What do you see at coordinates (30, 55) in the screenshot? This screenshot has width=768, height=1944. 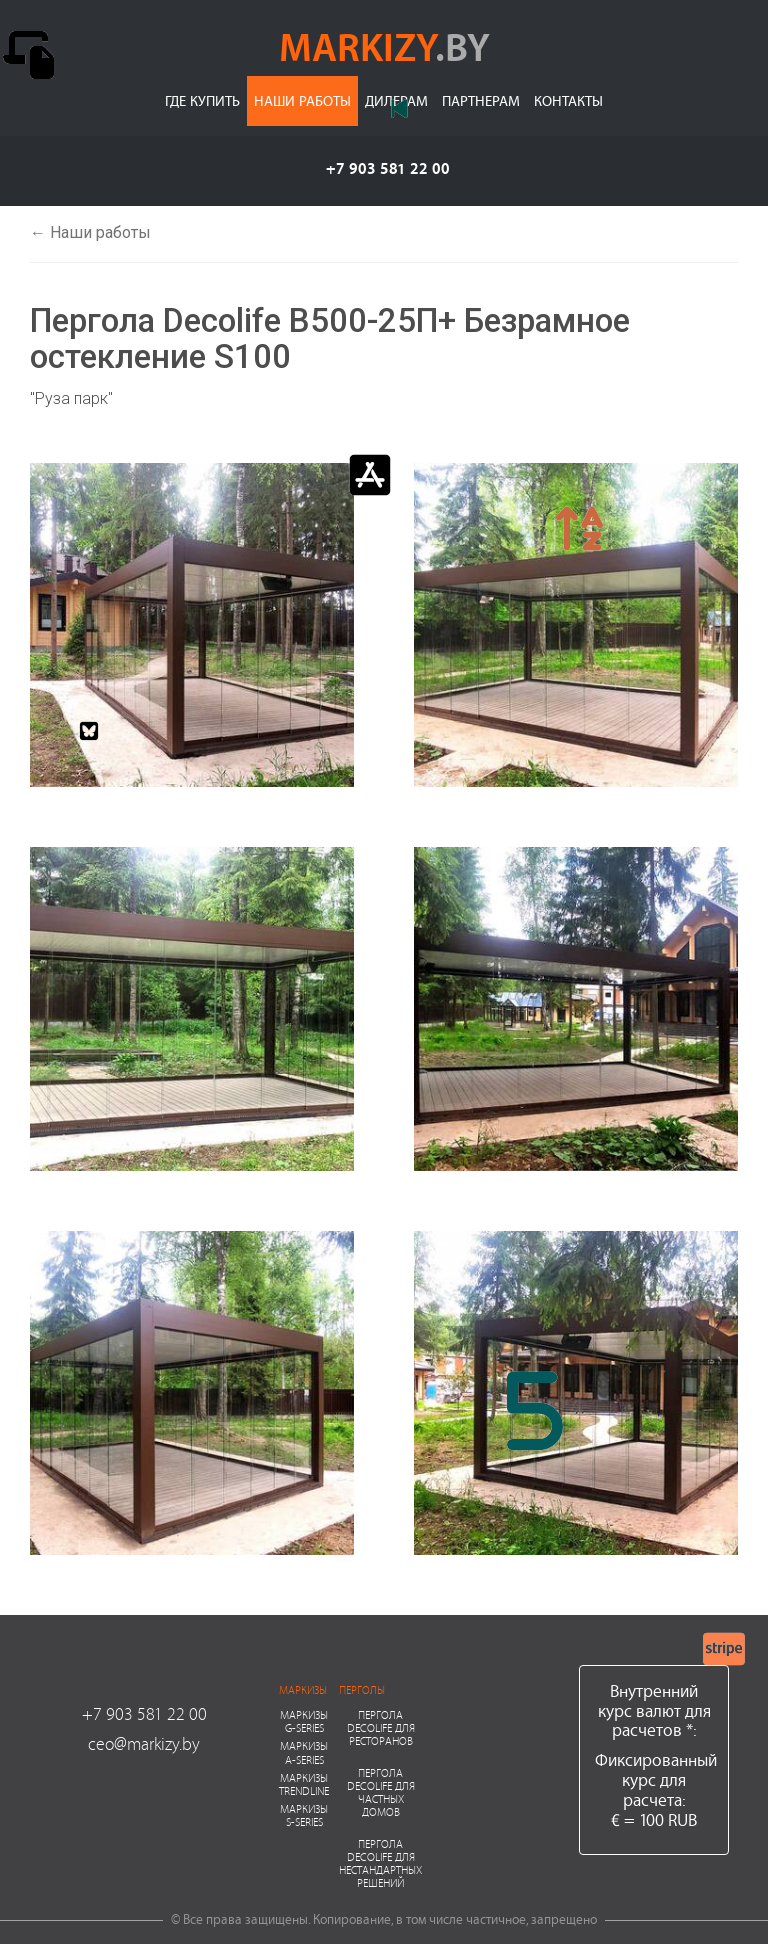 I see `access files on your computer` at bounding box center [30, 55].